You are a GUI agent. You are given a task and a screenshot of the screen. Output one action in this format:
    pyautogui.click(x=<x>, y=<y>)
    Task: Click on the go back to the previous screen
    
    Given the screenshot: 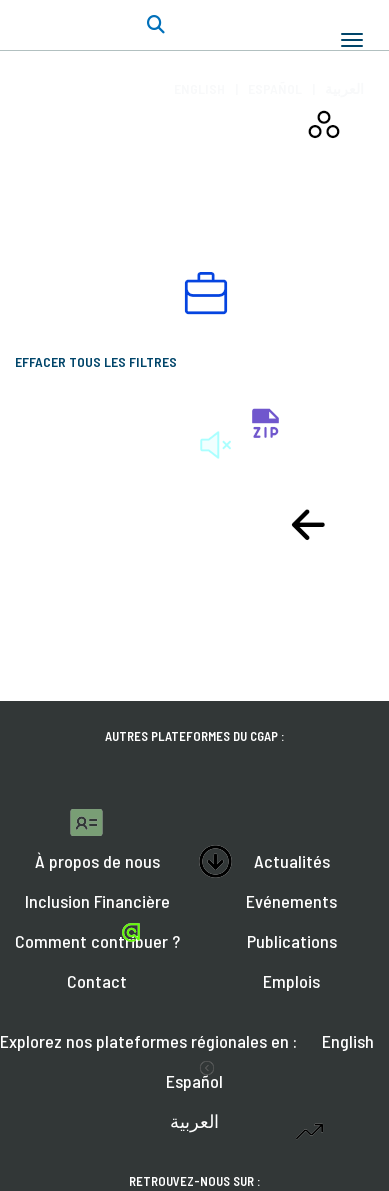 What is the action you would take?
    pyautogui.click(x=207, y=1068)
    